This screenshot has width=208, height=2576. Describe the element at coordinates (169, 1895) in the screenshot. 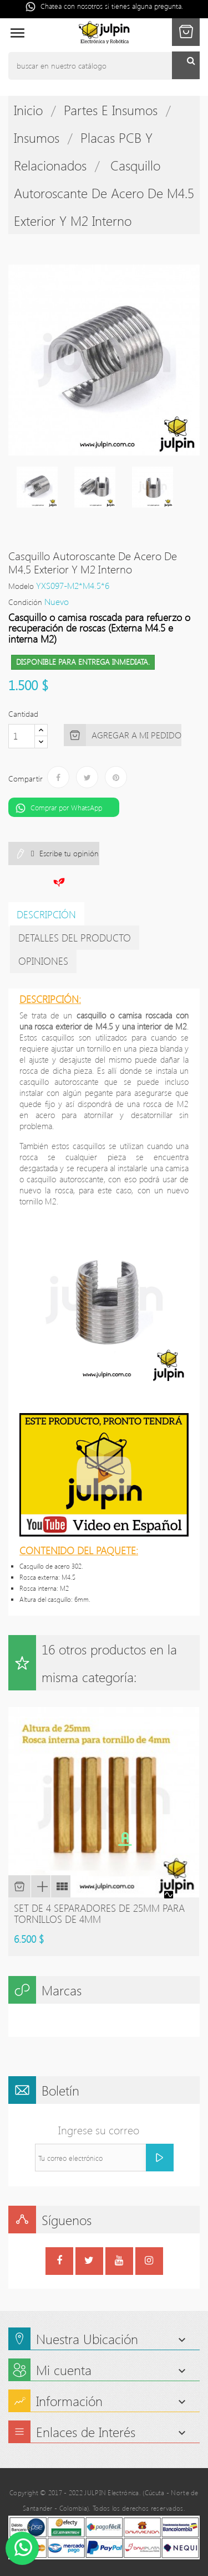

I see `audio or sound wave indicator` at that location.